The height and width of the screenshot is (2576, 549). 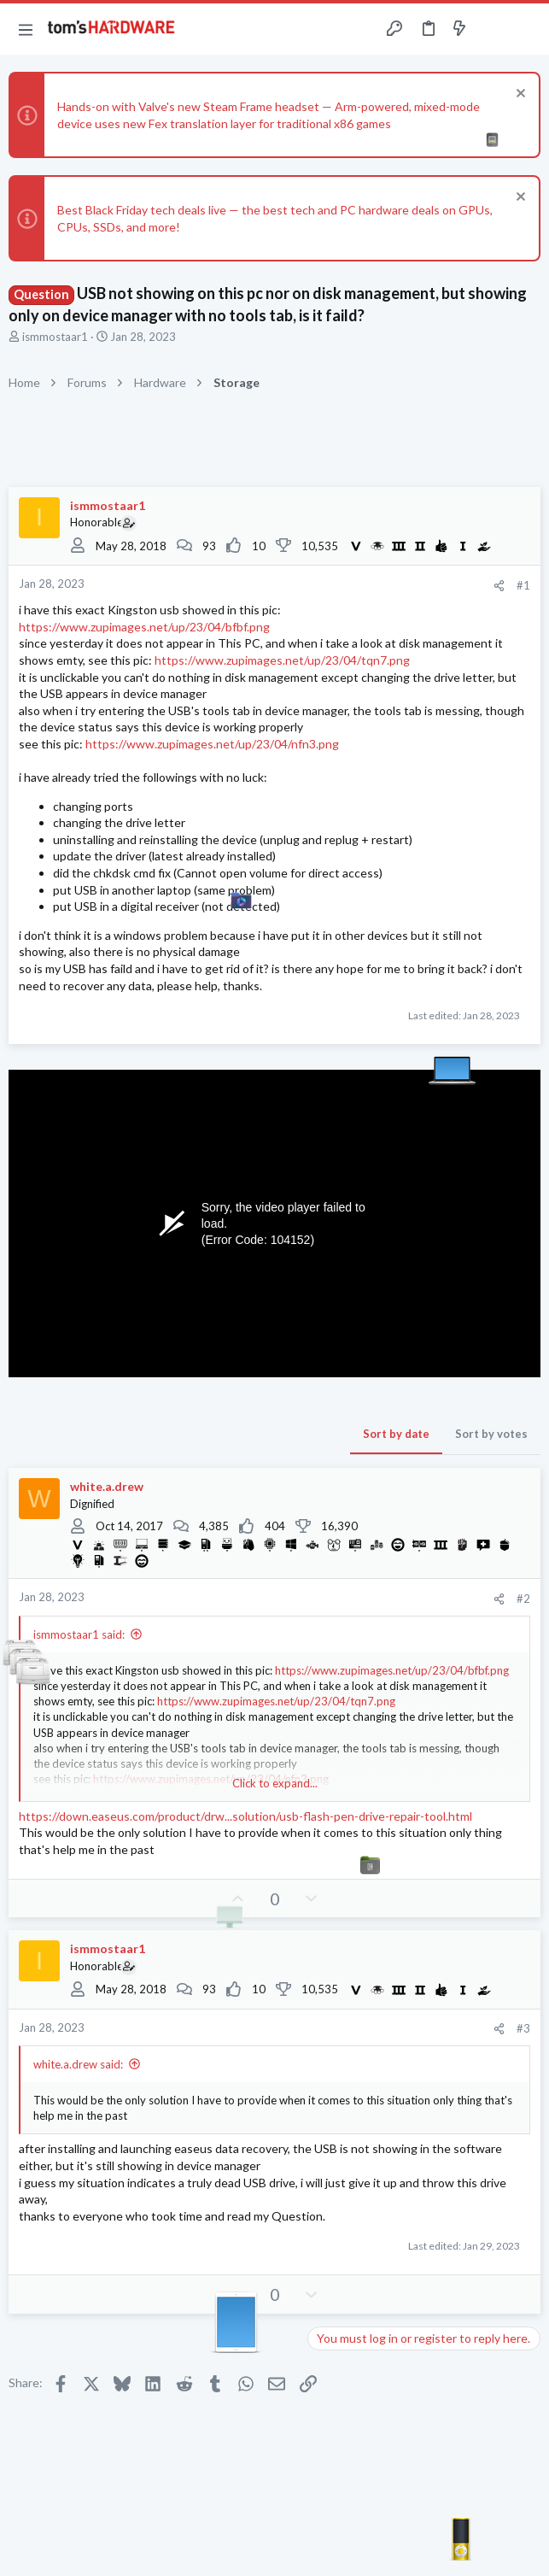 What do you see at coordinates (241, 901) in the screenshot?
I see `open microsoft 365 files folder` at bounding box center [241, 901].